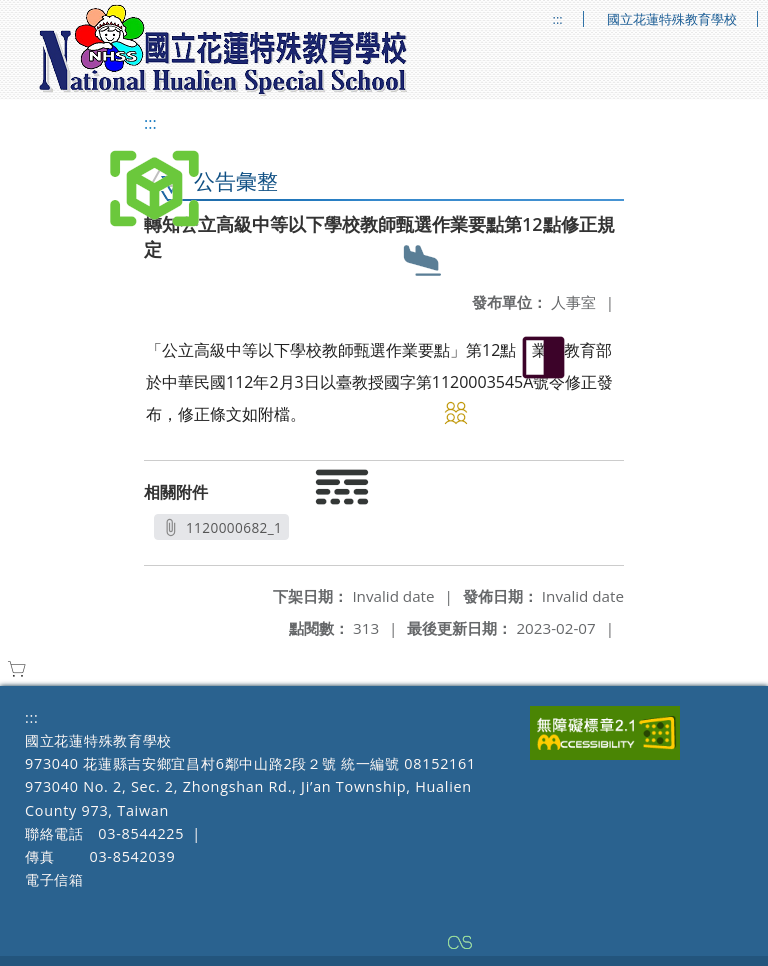  I want to click on view your shopping cart, so click(17, 669).